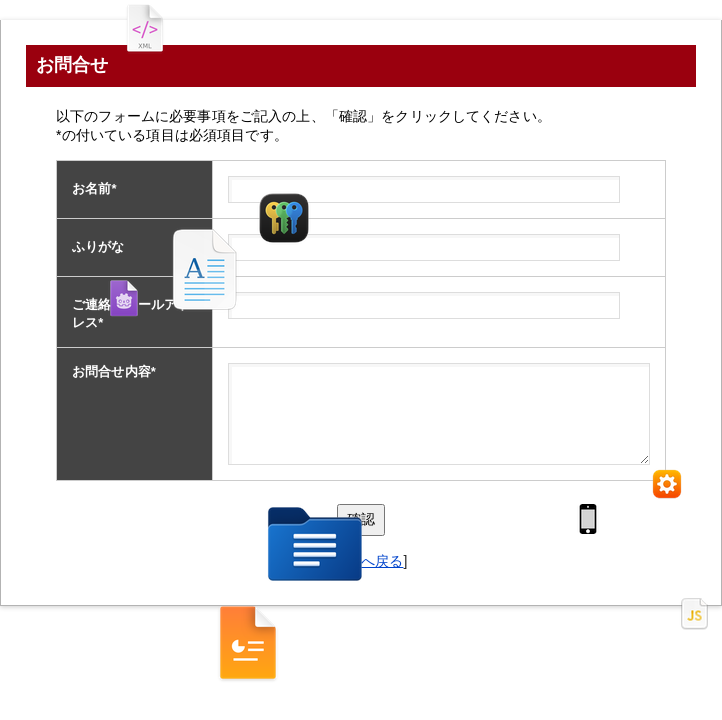  I want to click on an XML document file, so click(145, 29).